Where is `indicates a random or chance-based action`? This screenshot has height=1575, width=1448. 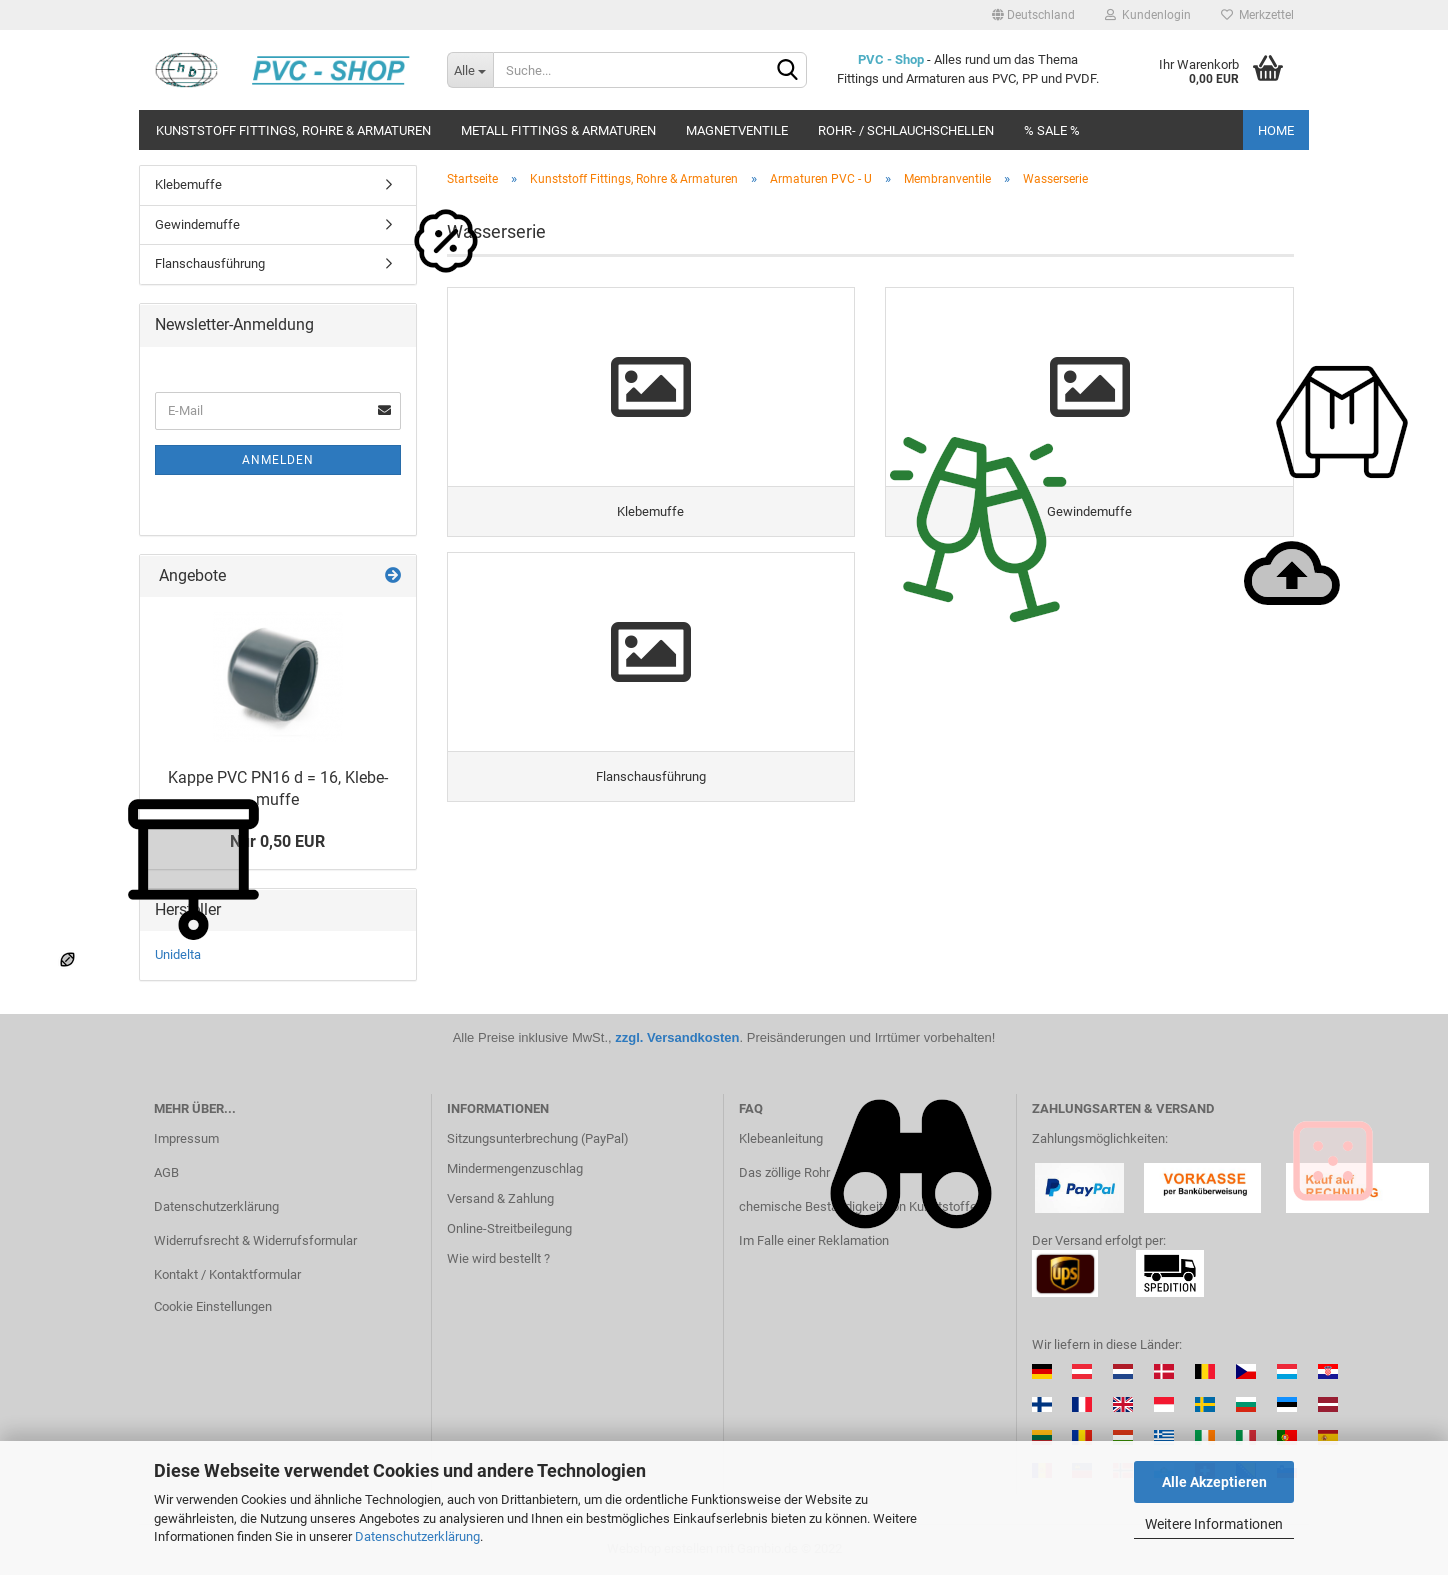
indicates a random or chance-based action is located at coordinates (1333, 1161).